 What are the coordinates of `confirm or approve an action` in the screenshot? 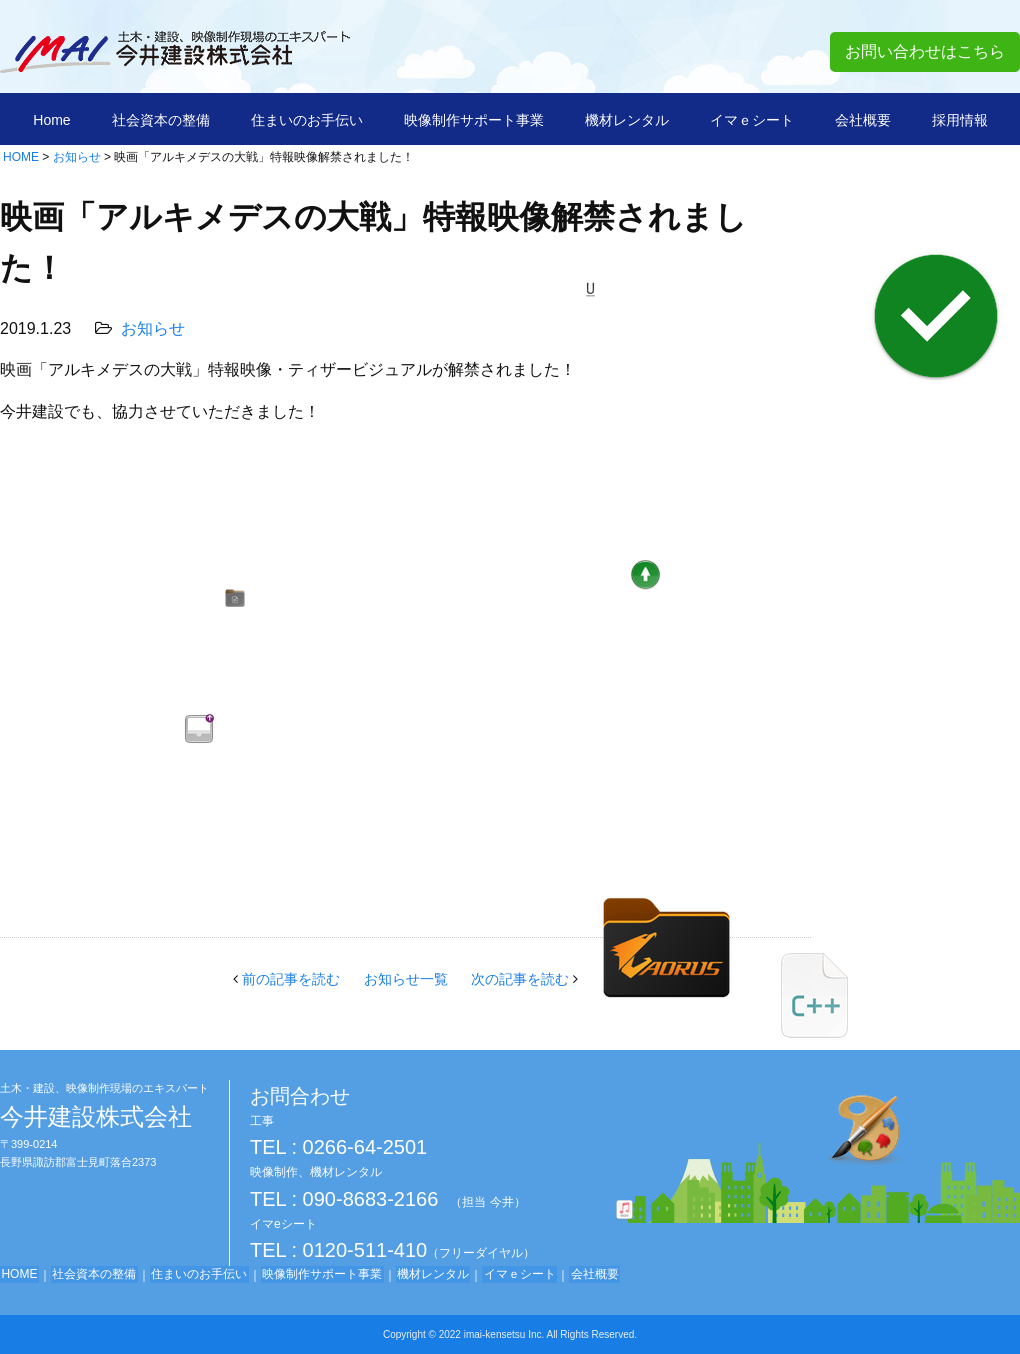 It's located at (936, 316).